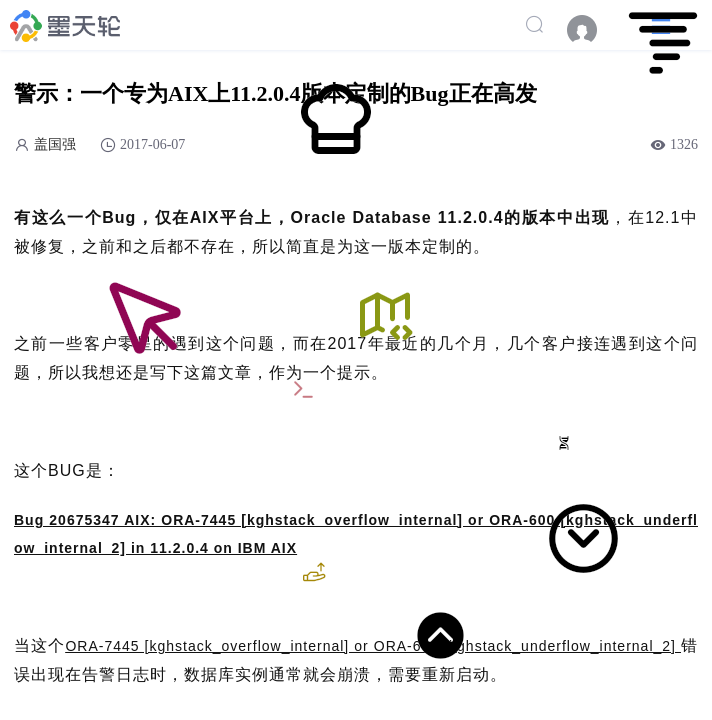 The image size is (712, 720). Describe the element at coordinates (147, 320) in the screenshot. I see `cursor or pointer indicator` at that location.